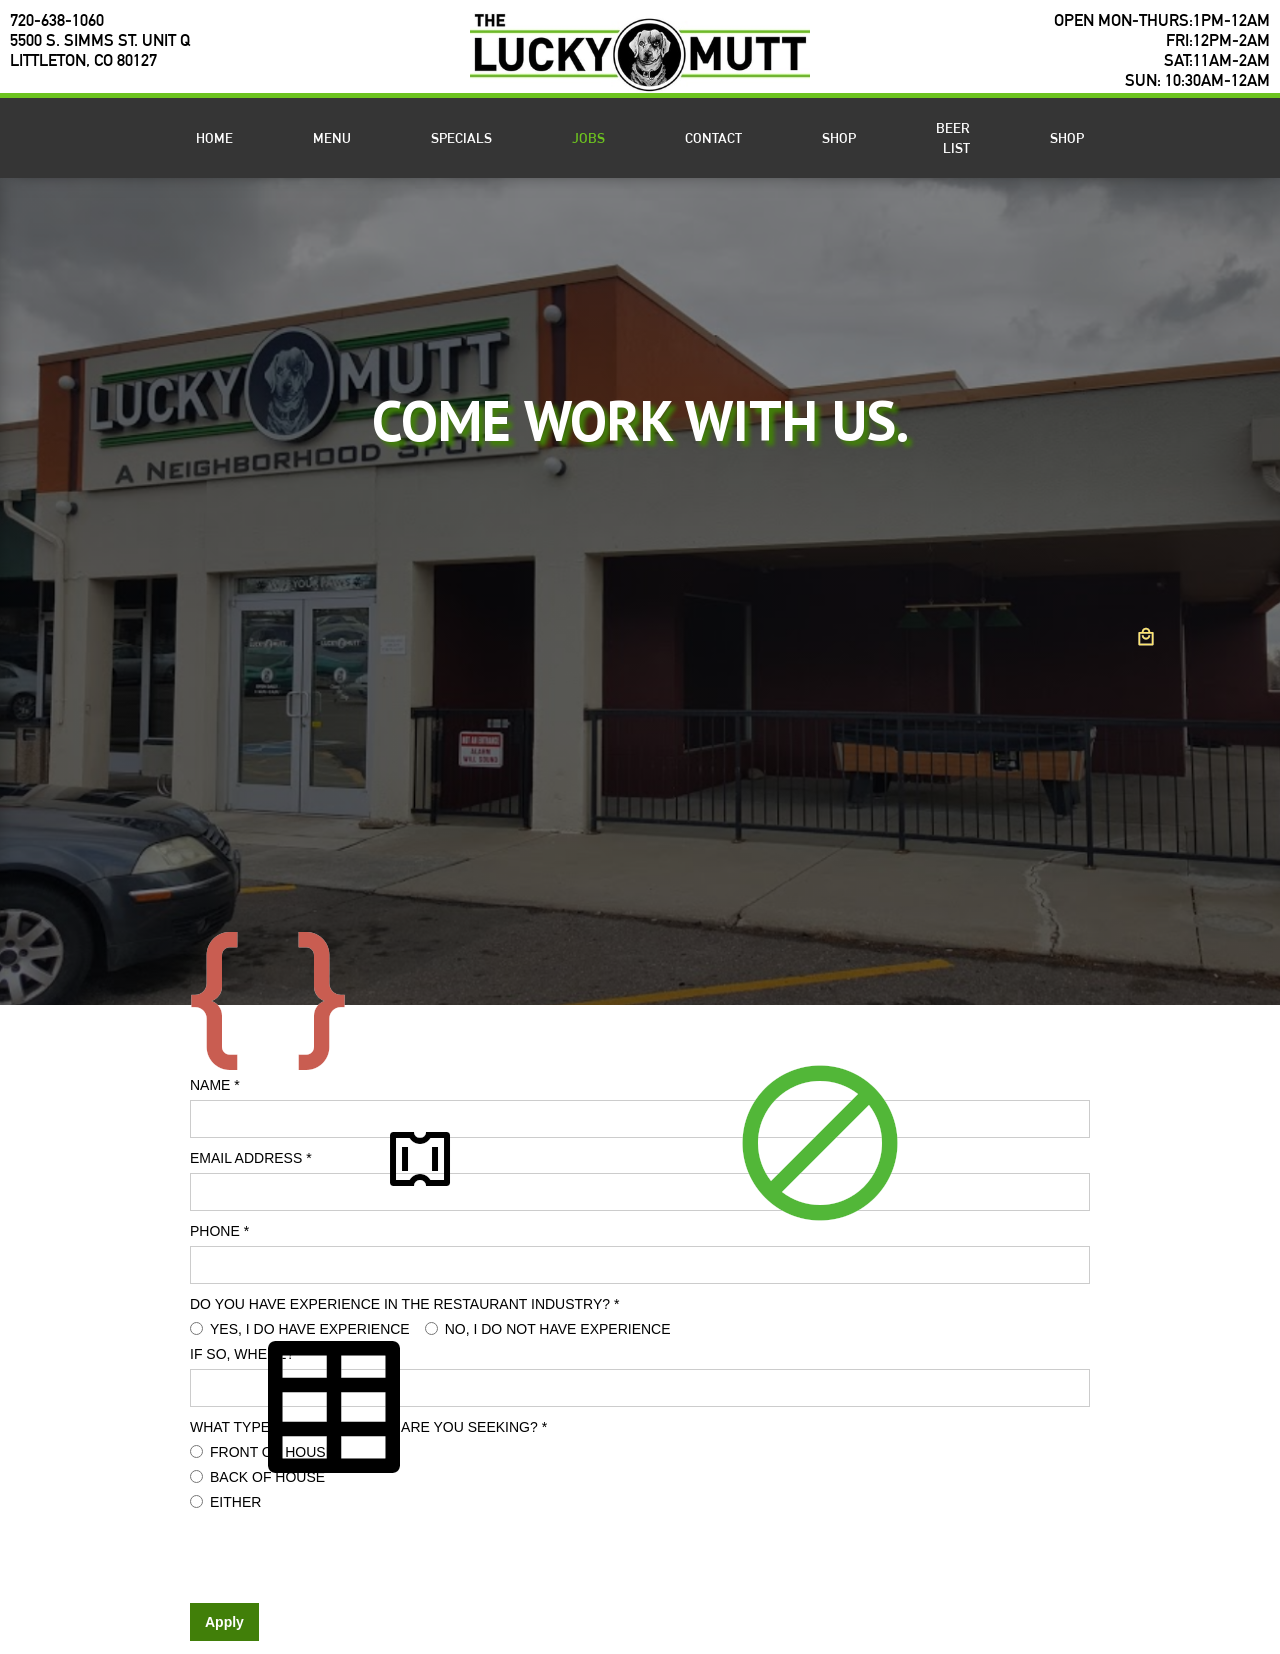  I want to click on view your shopping bag, so click(1146, 637).